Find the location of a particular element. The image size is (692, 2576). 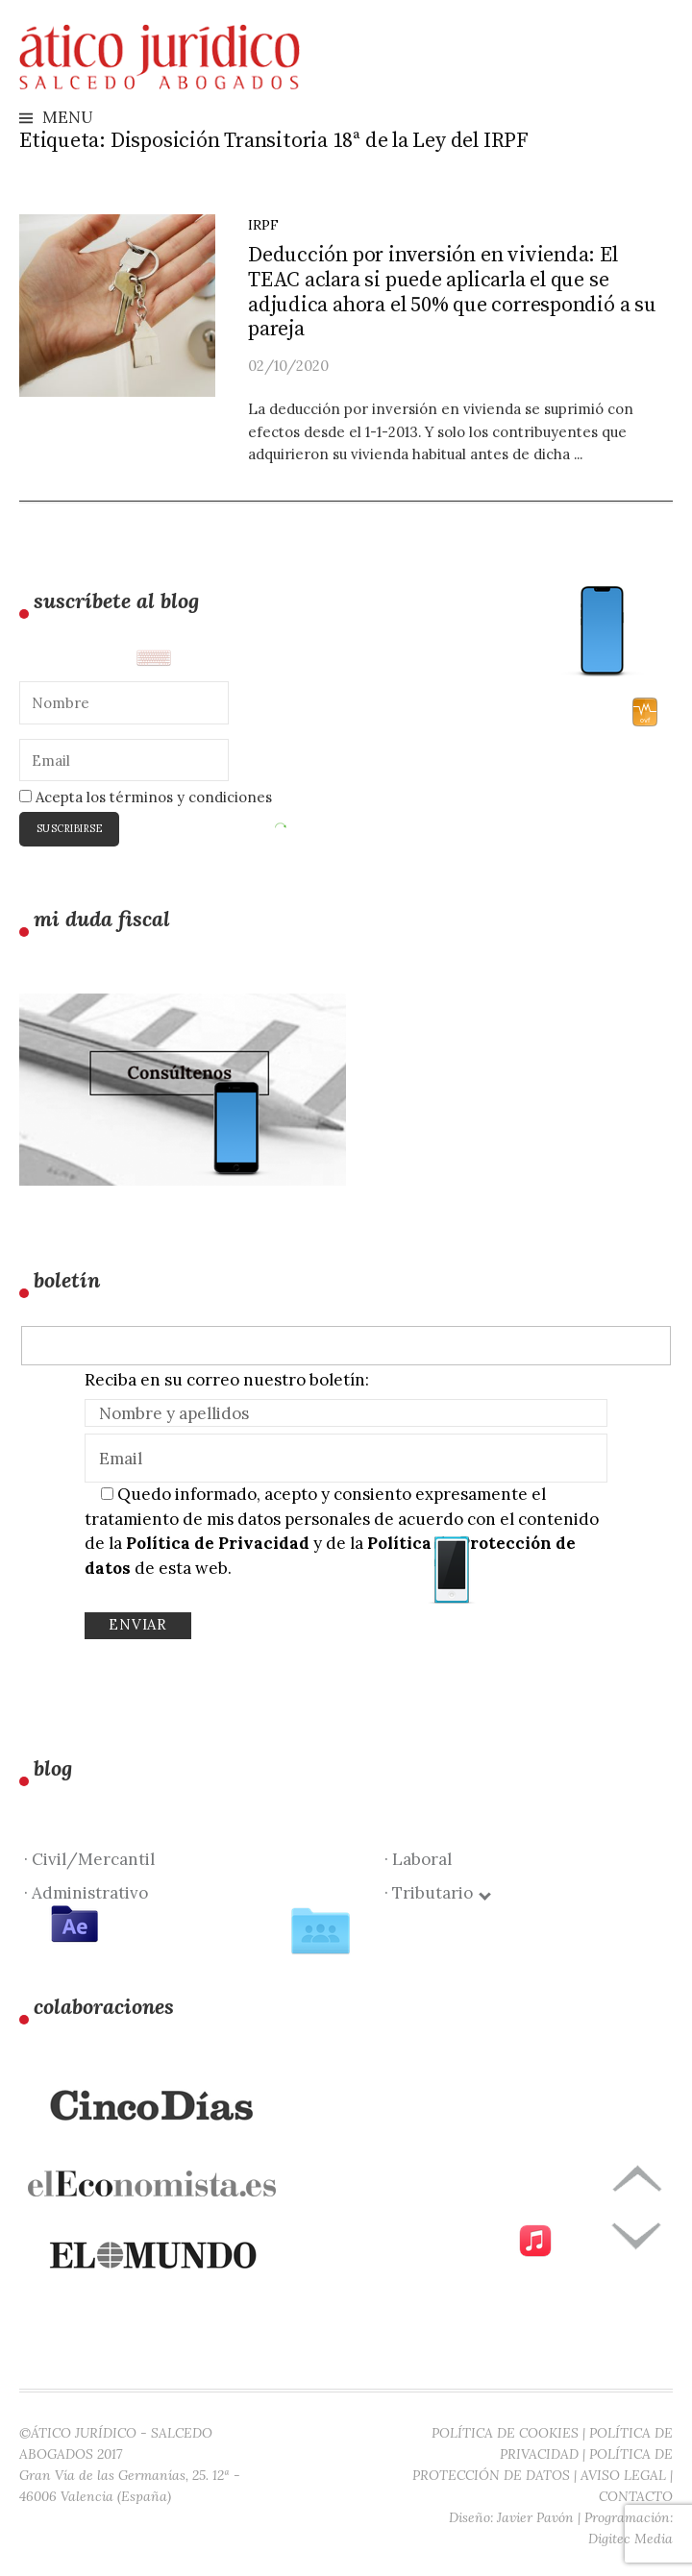

iPod nano device connected is located at coordinates (452, 1570).